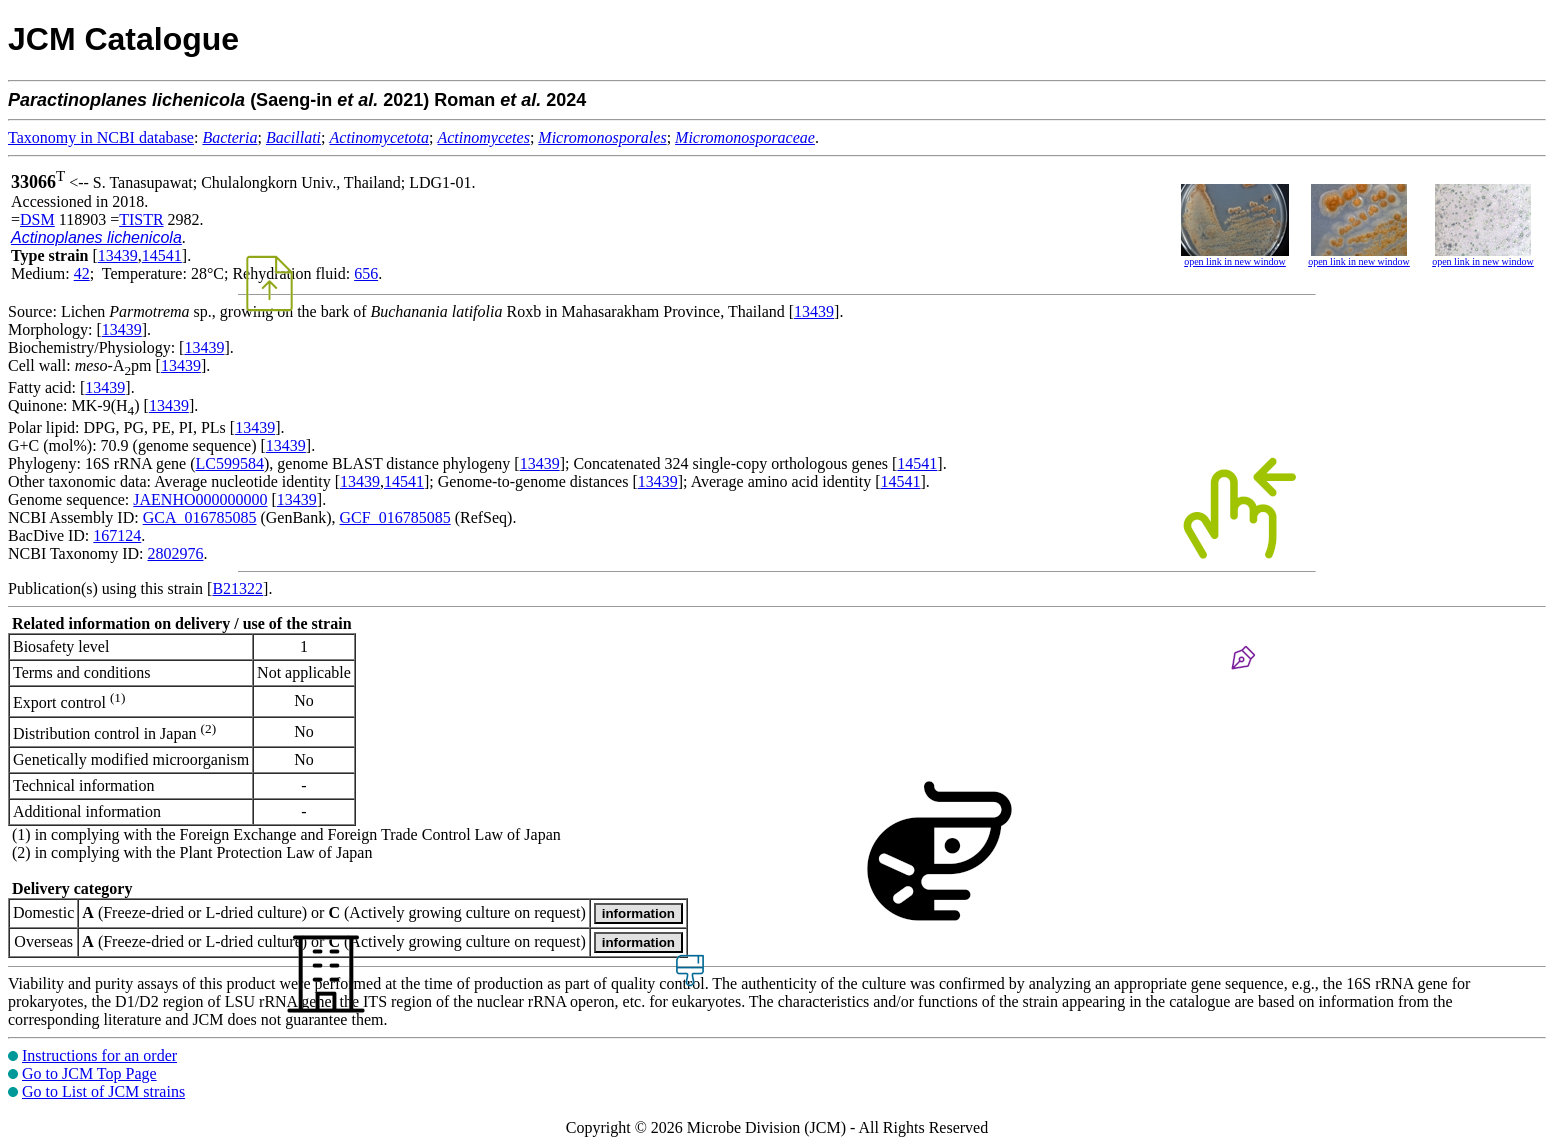  Describe the element at coordinates (939, 853) in the screenshot. I see `filter or browse seafood menu items` at that location.